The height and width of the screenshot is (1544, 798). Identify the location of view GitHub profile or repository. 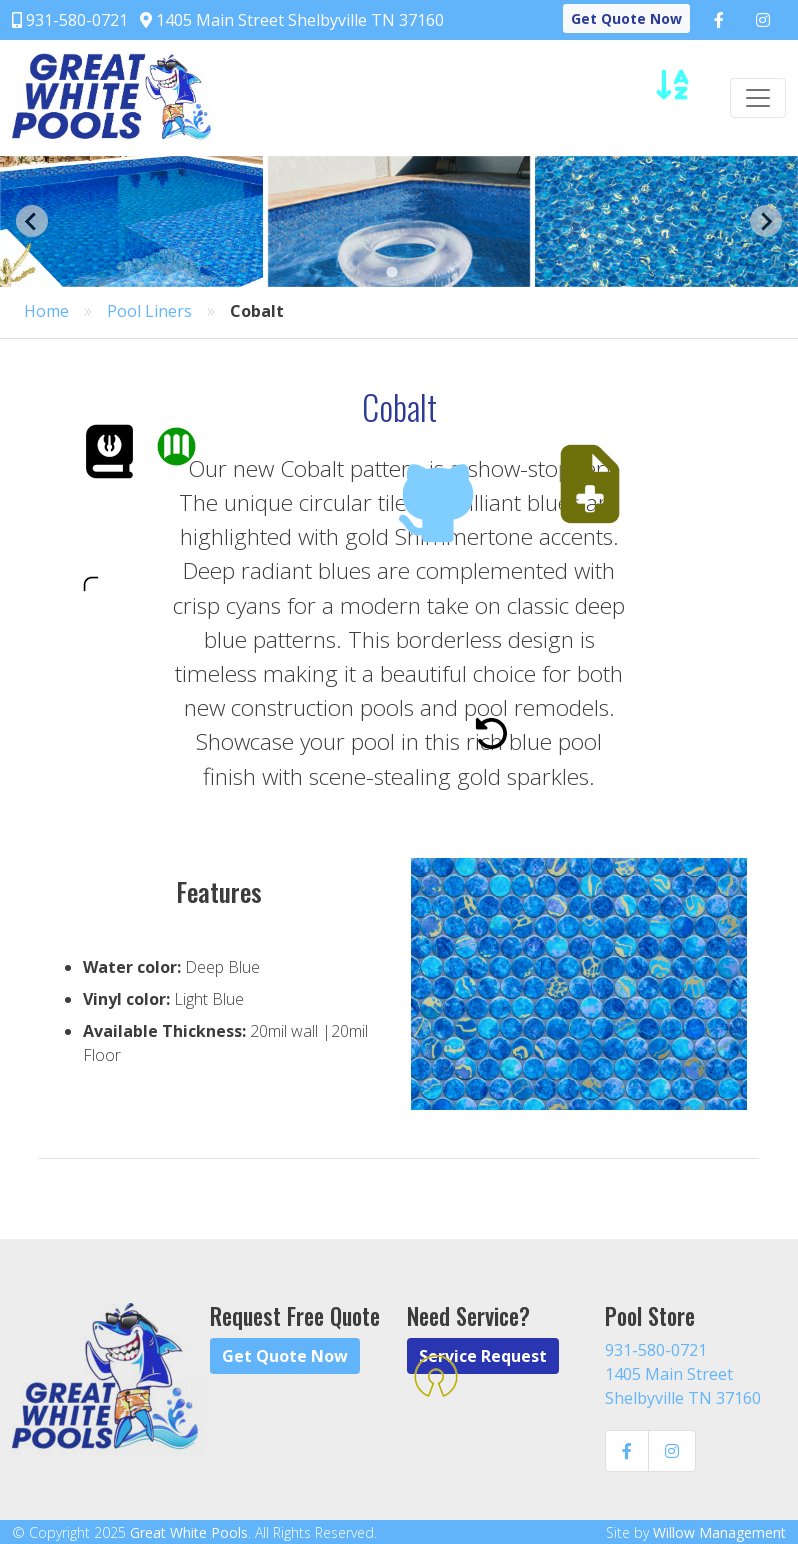
(438, 503).